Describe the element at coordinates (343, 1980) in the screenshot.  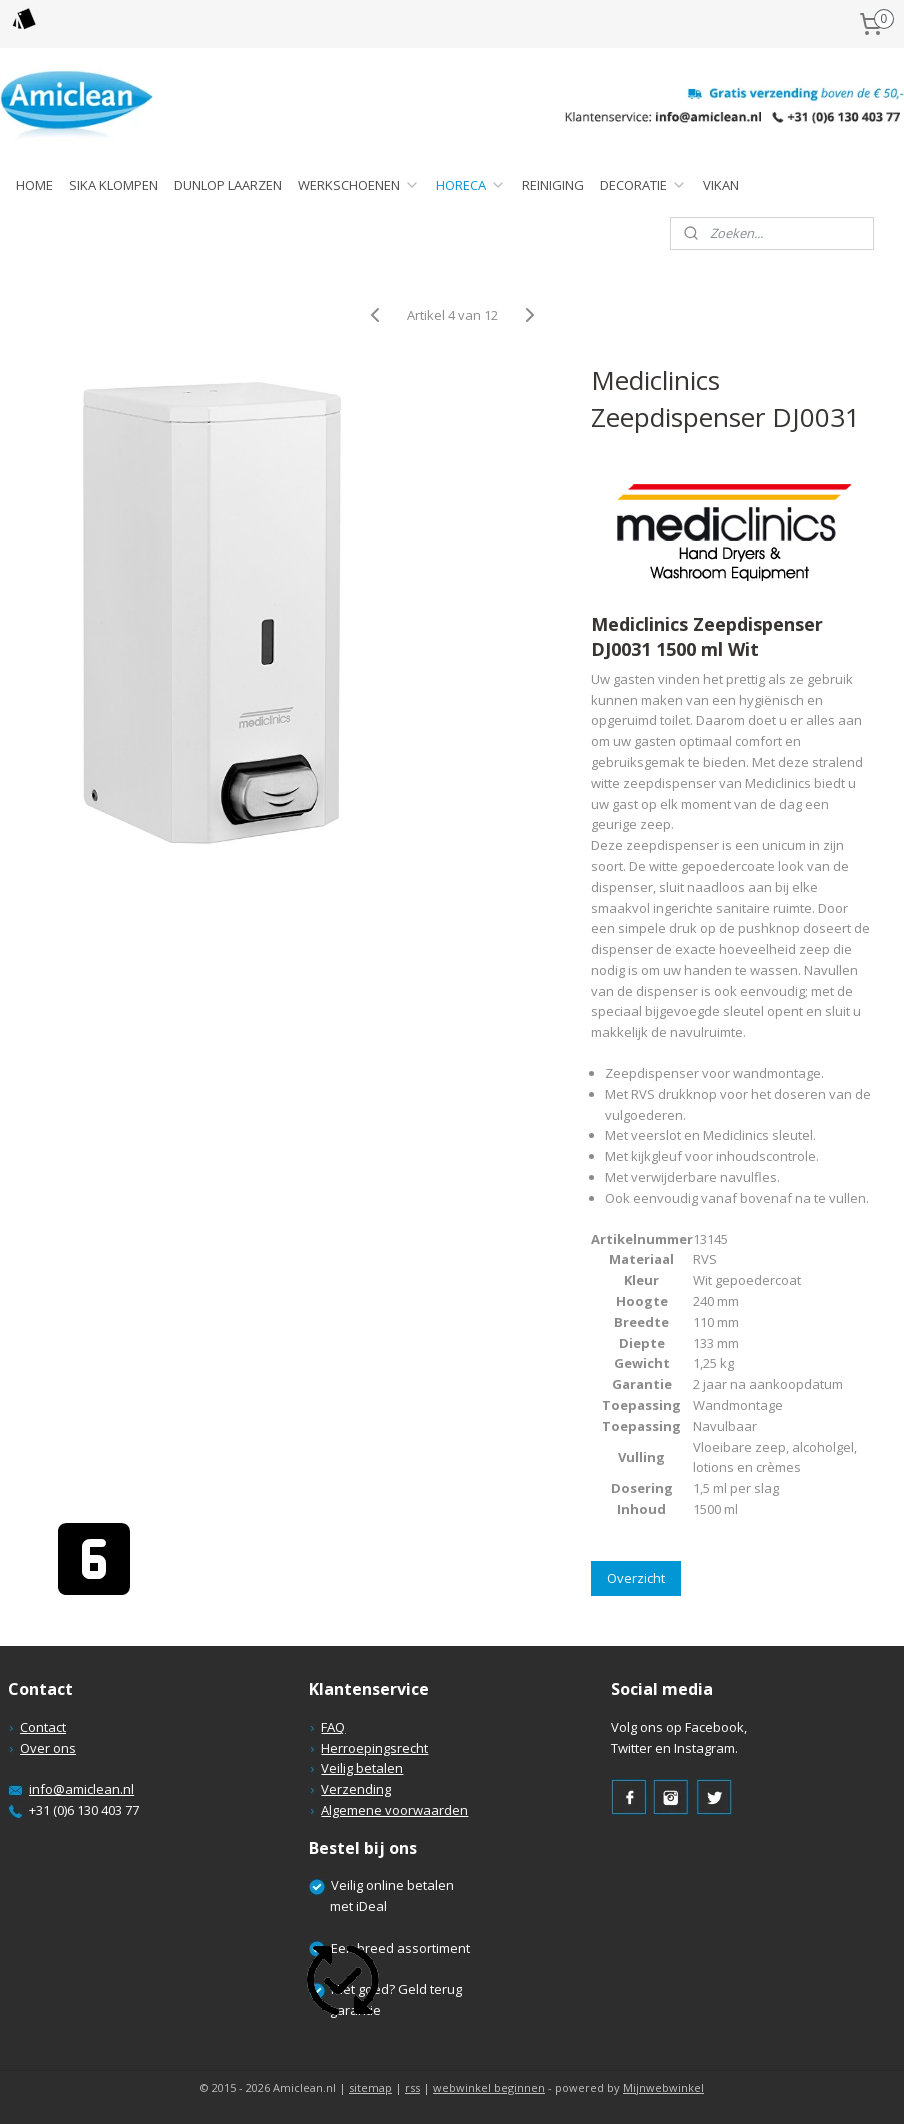
I see `sync or publish changes` at that location.